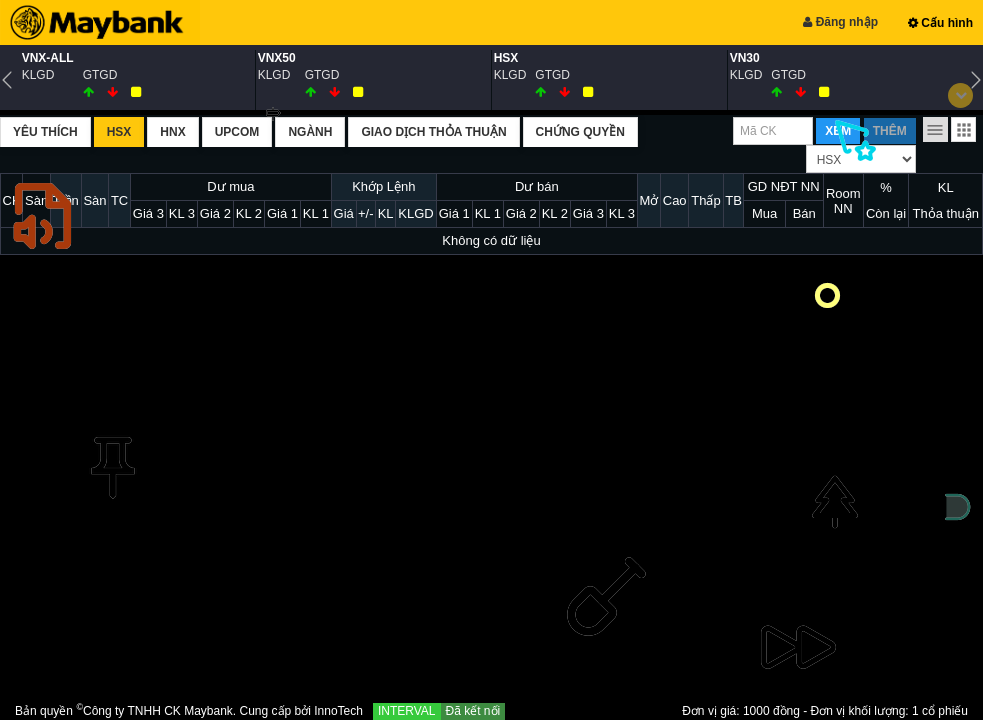 This screenshot has height=720, width=983. Describe the element at coordinates (43, 216) in the screenshot. I see `open an audio file` at that location.